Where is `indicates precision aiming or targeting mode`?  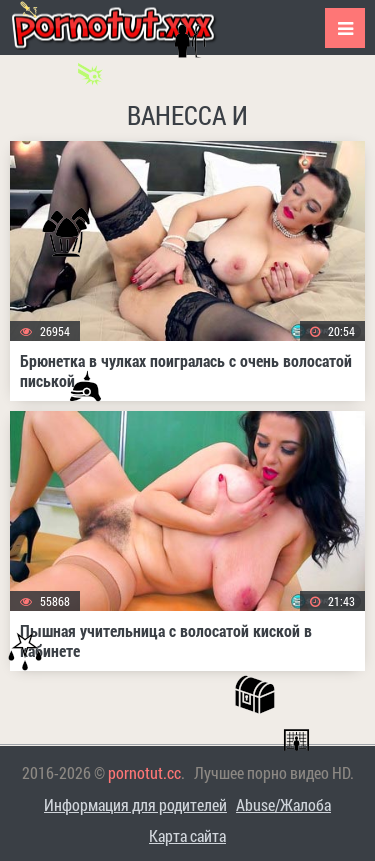 indicates precision aiming or targeting mode is located at coordinates (90, 73).